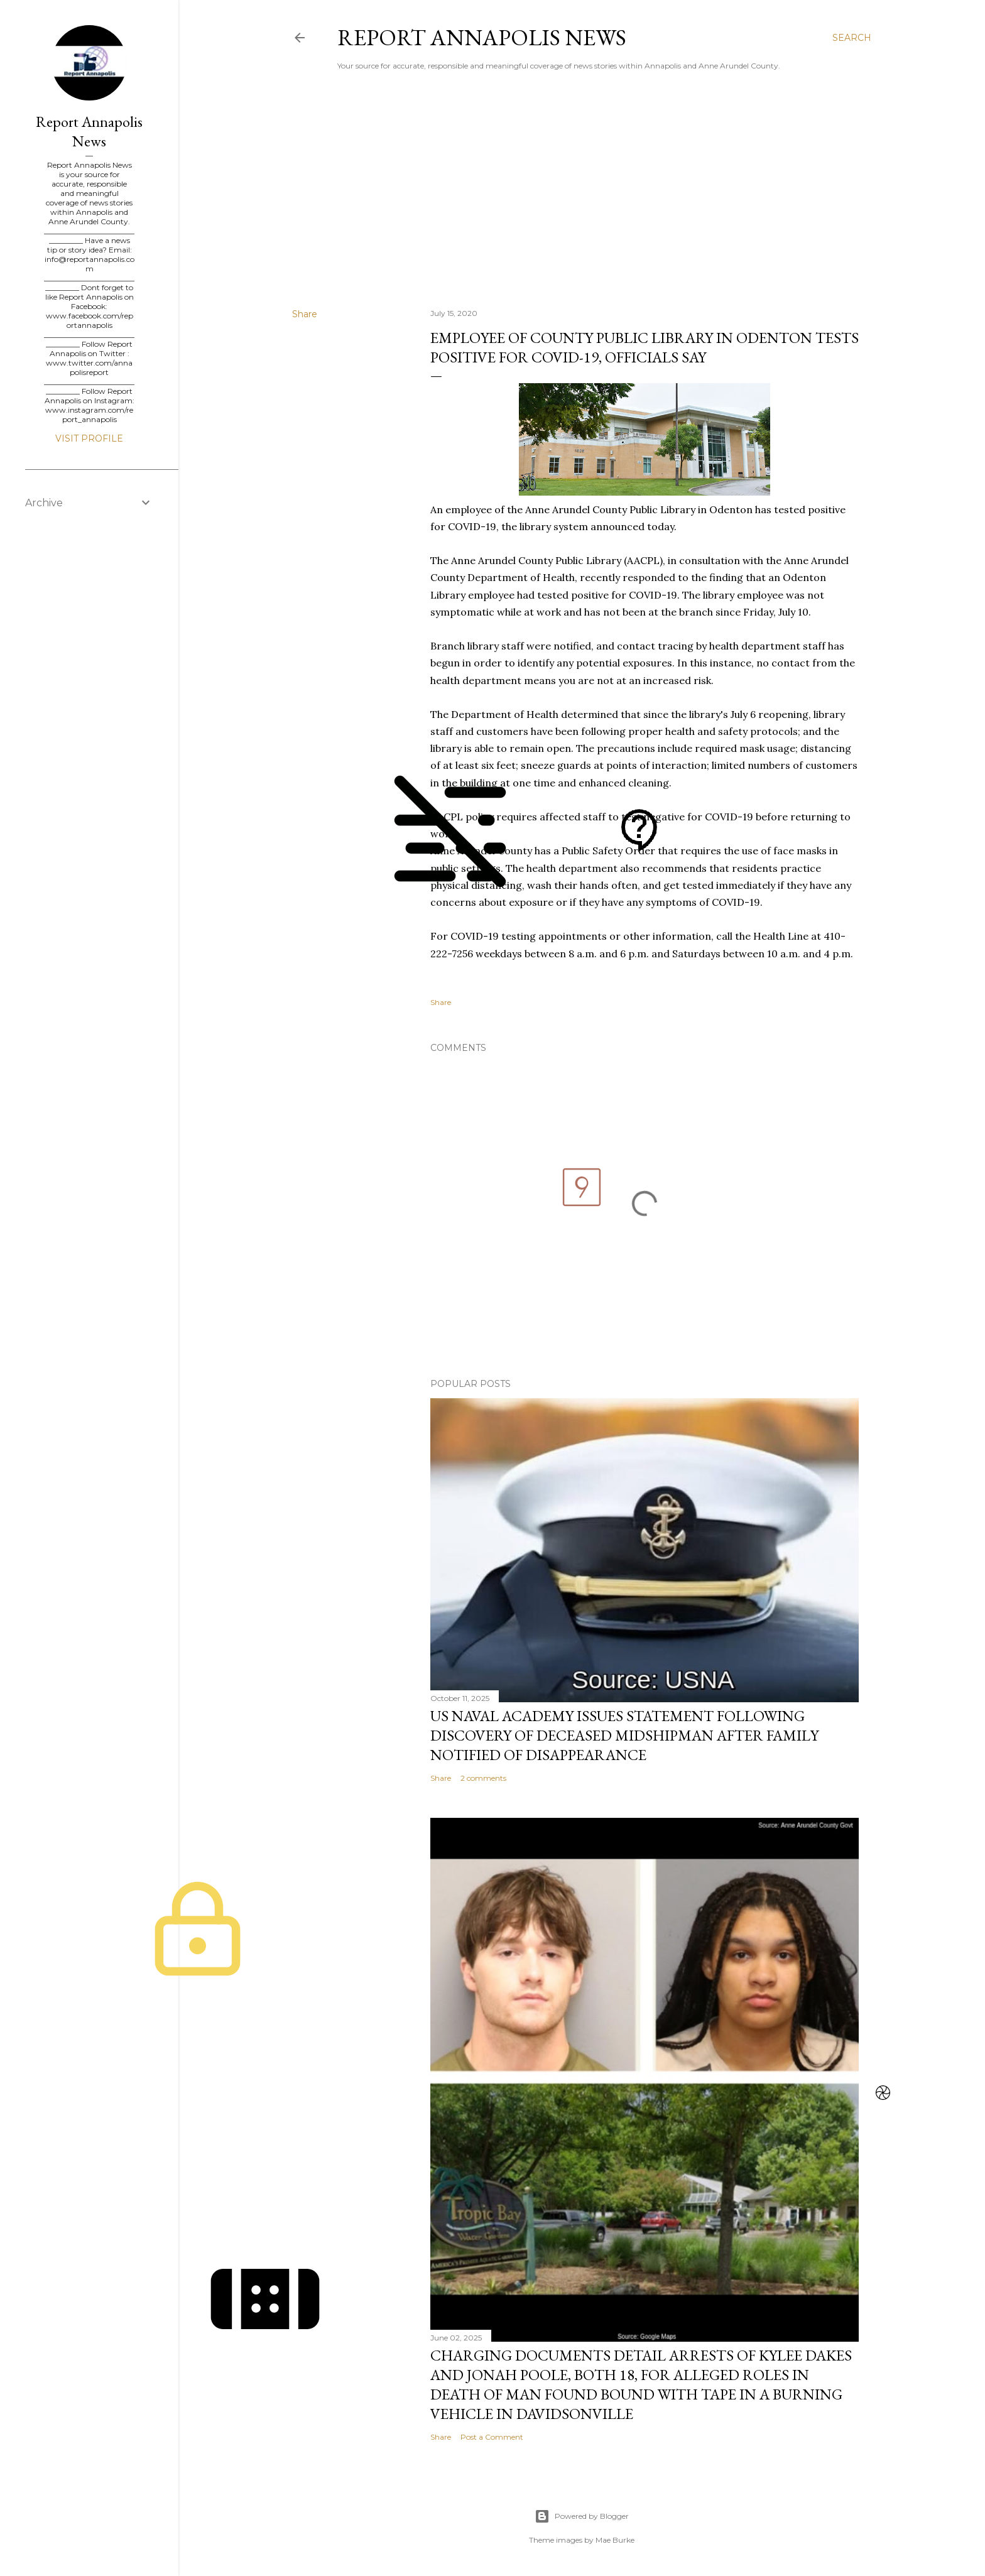 The image size is (985, 2576). Describe the element at coordinates (450, 831) in the screenshot. I see `disable mist or fog effect` at that location.